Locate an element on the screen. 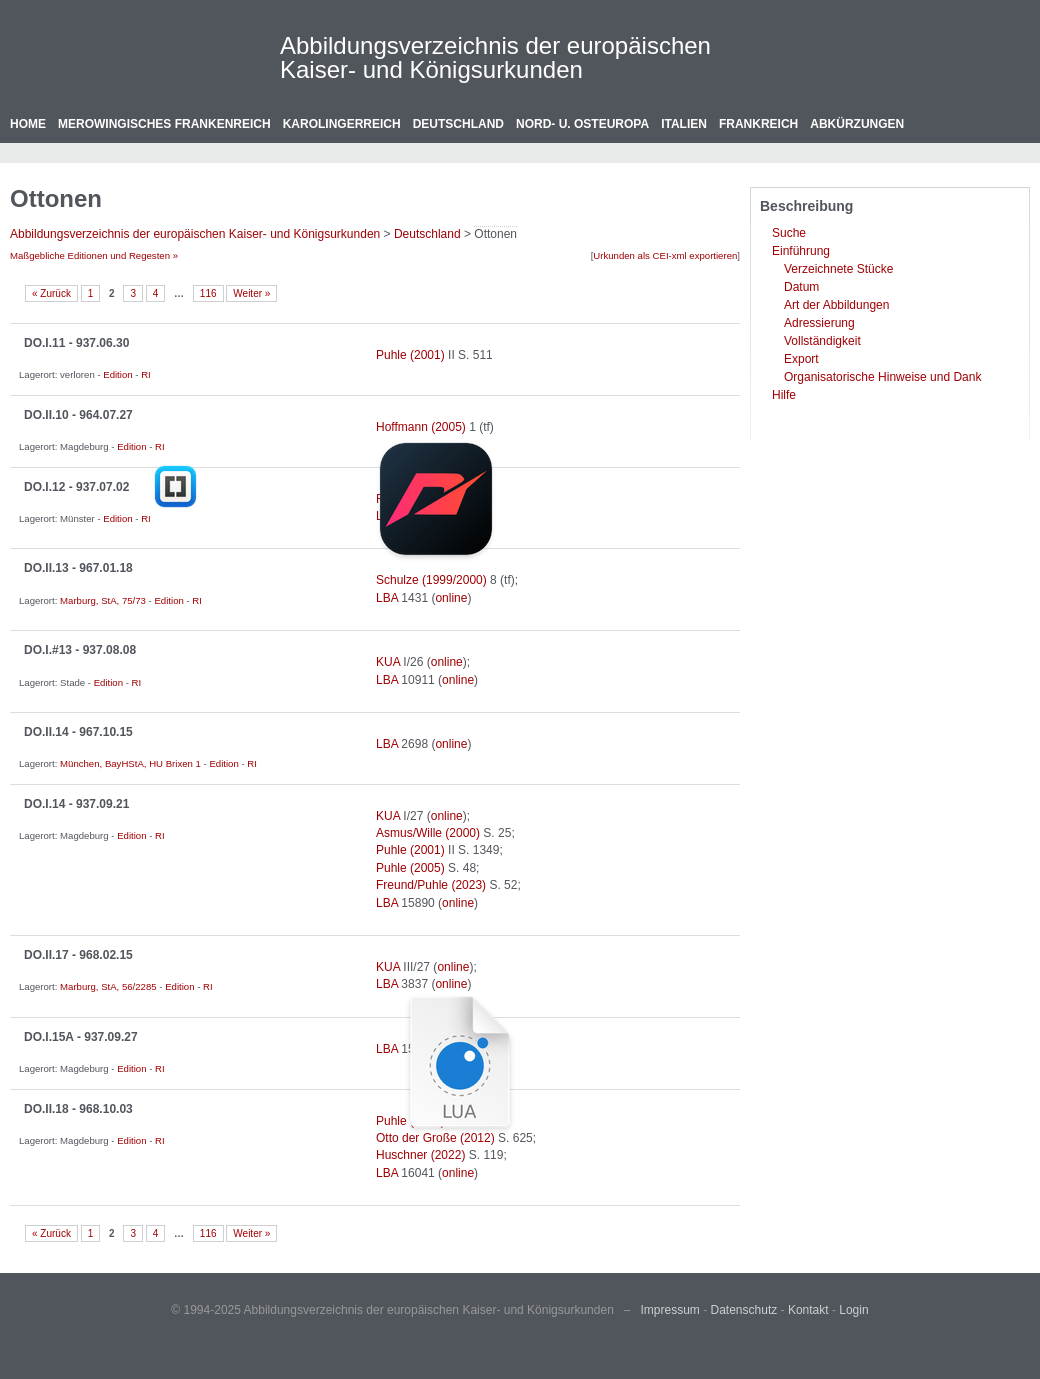 This screenshot has height=1379, width=1040. launch need for speed payback is located at coordinates (436, 499).